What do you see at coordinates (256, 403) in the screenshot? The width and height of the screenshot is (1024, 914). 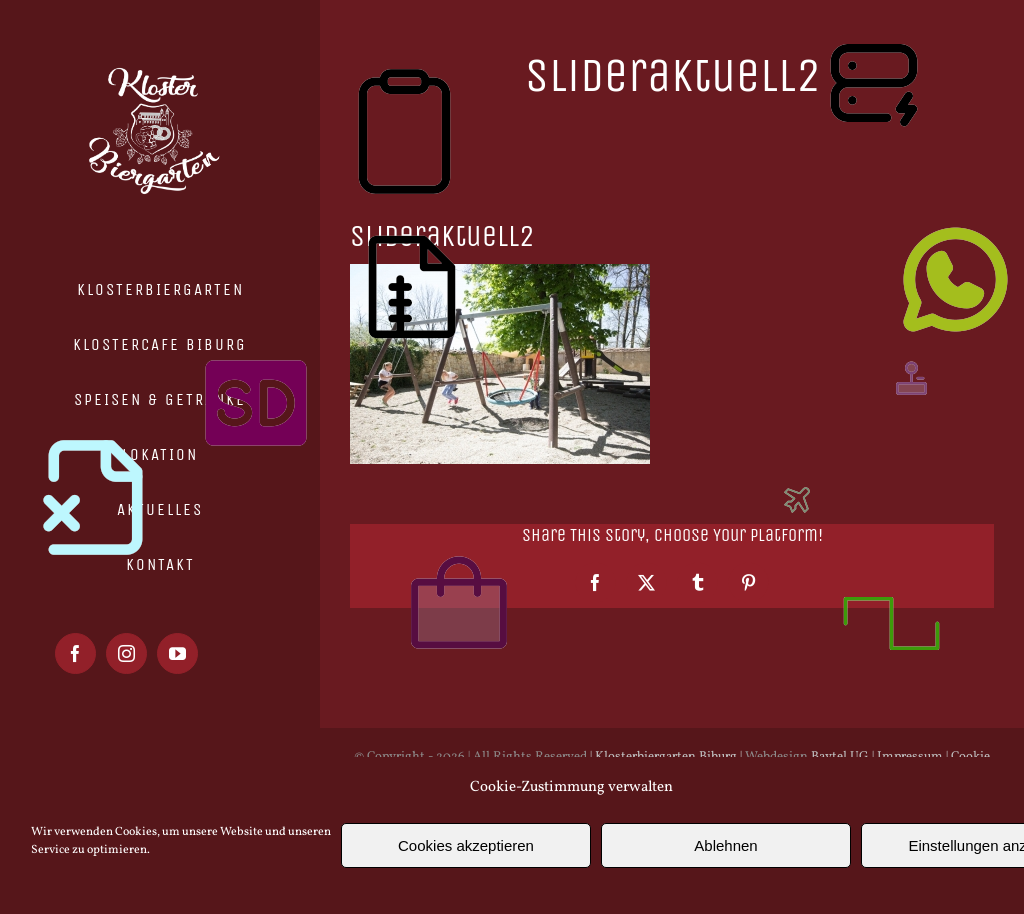 I see `indicates standard definition video quality` at bounding box center [256, 403].